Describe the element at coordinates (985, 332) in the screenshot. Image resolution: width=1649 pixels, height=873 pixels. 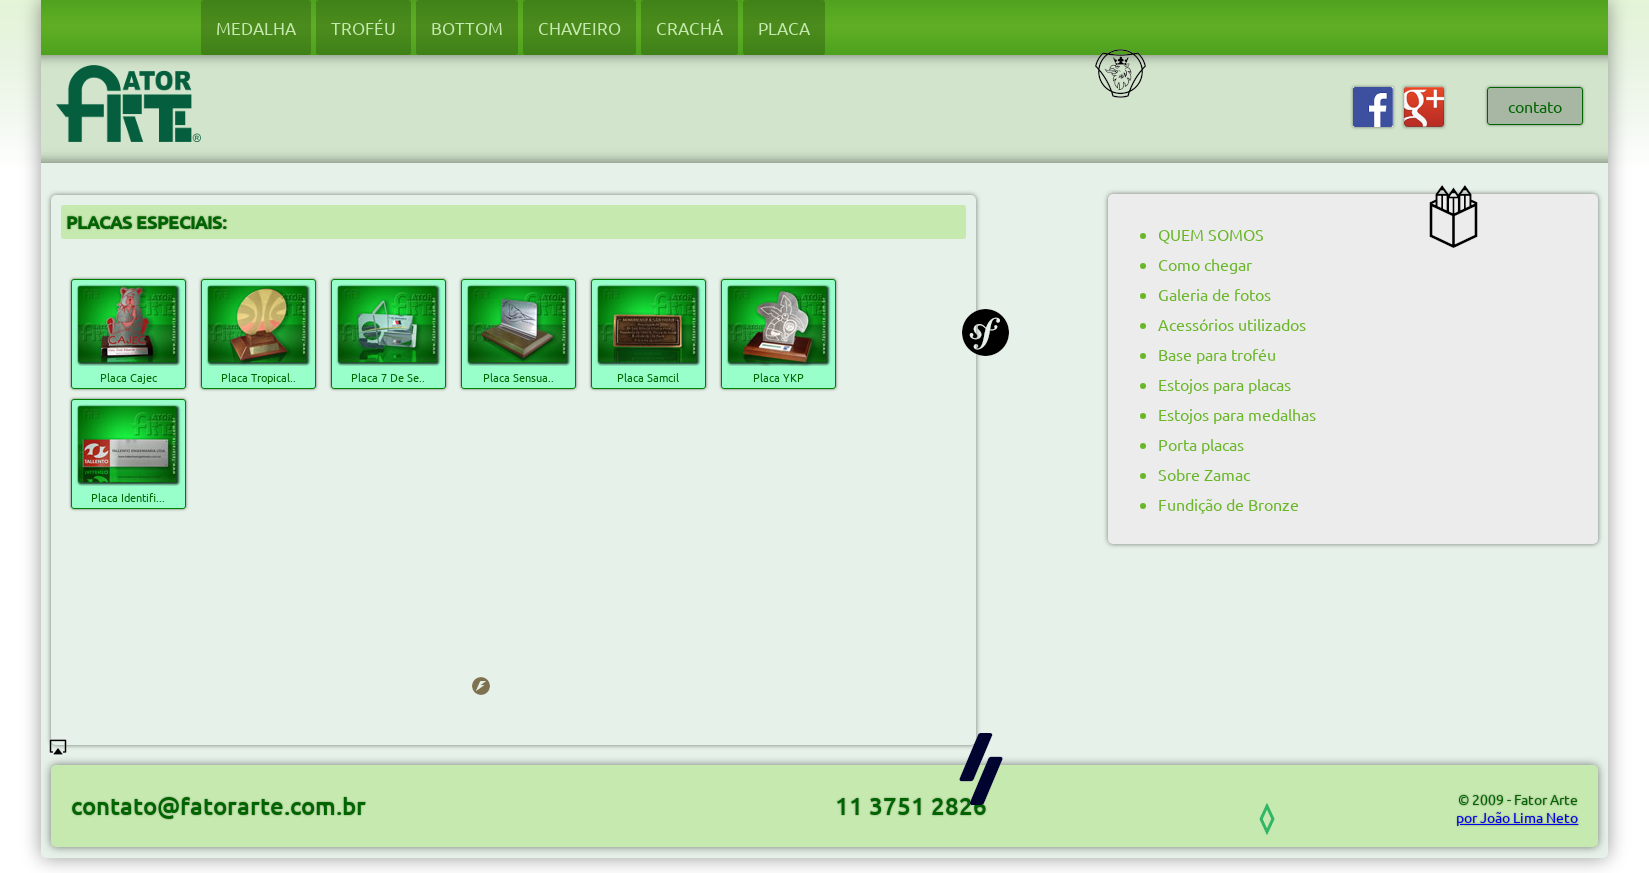
I see `Symfony PHP framework logo` at that location.